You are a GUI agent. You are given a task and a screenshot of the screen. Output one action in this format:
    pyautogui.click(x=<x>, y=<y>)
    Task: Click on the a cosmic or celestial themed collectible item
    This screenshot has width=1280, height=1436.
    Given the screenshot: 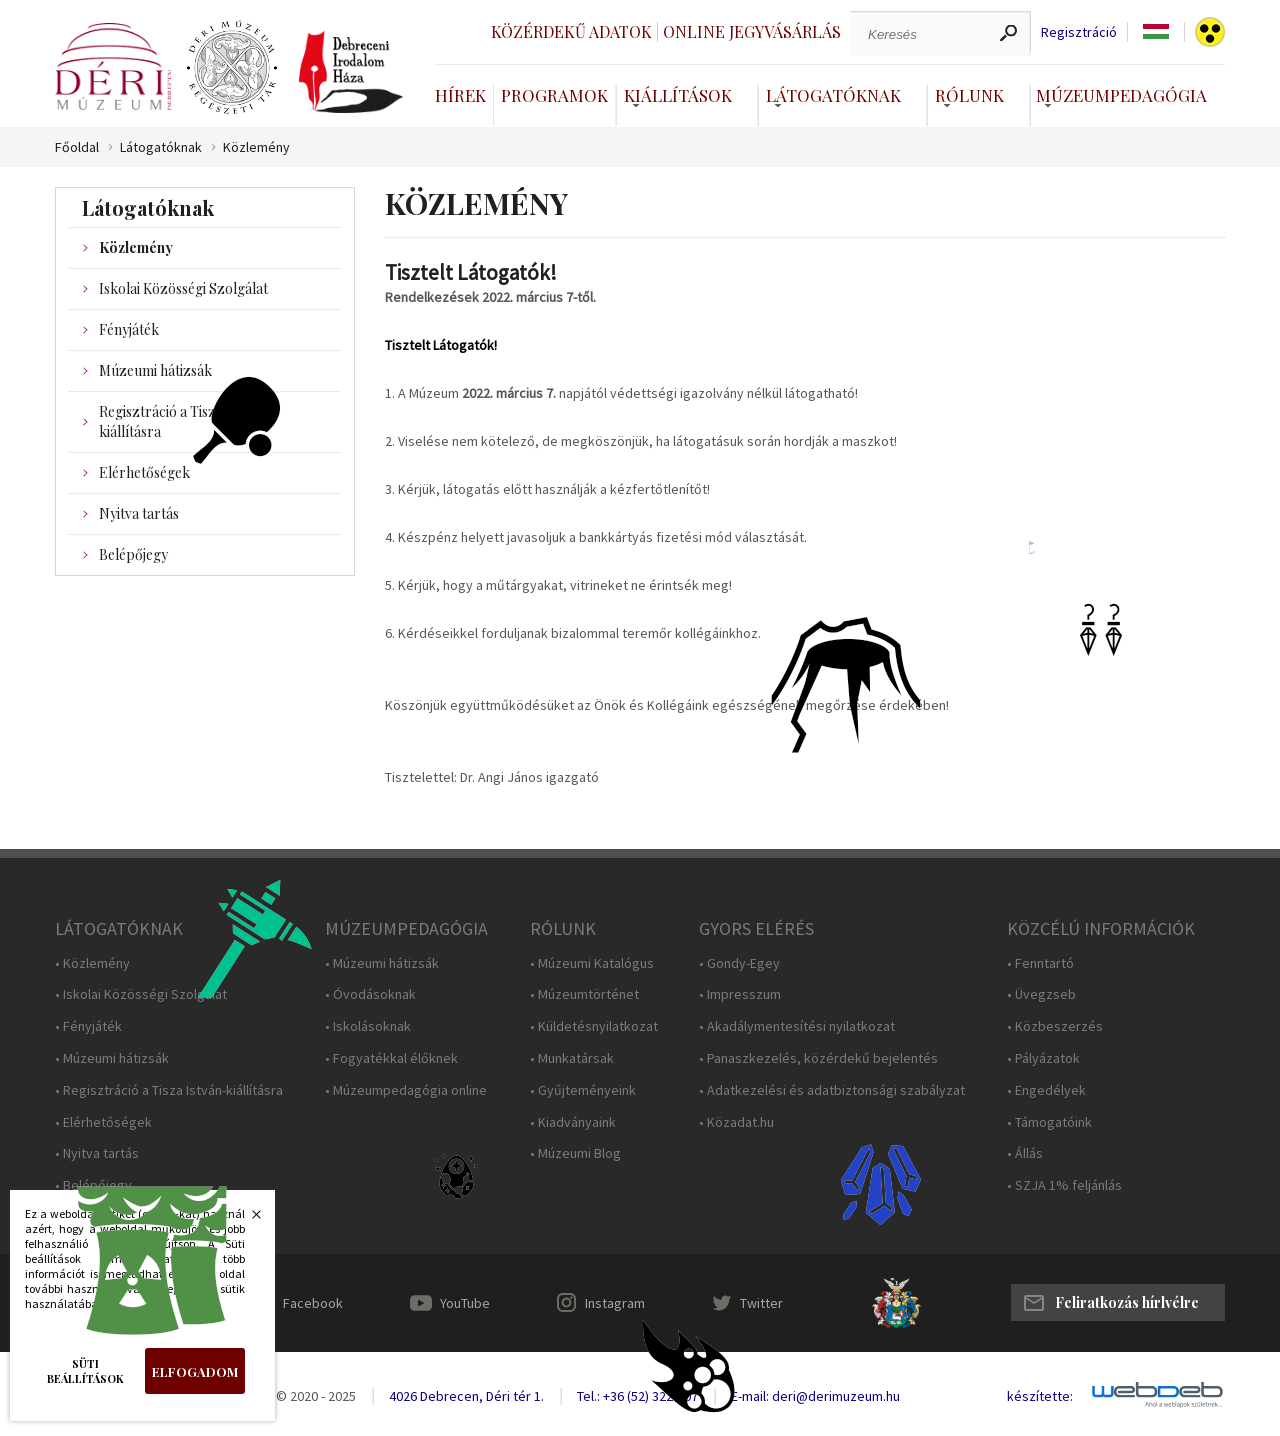 What is the action you would take?
    pyautogui.click(x=456, y=1175)
    